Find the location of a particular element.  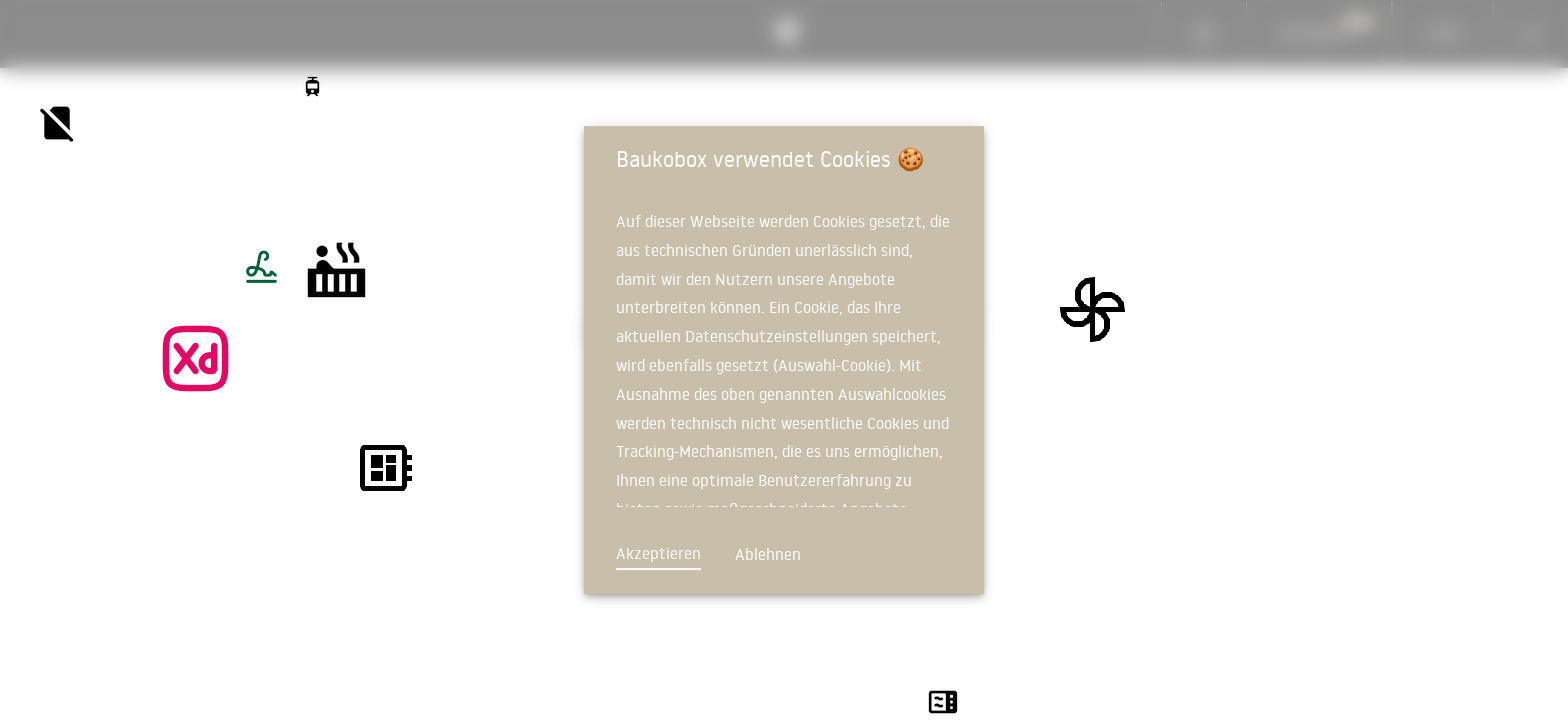

indicates hot tub or spa amenity available is located at coordinates (336, 268).